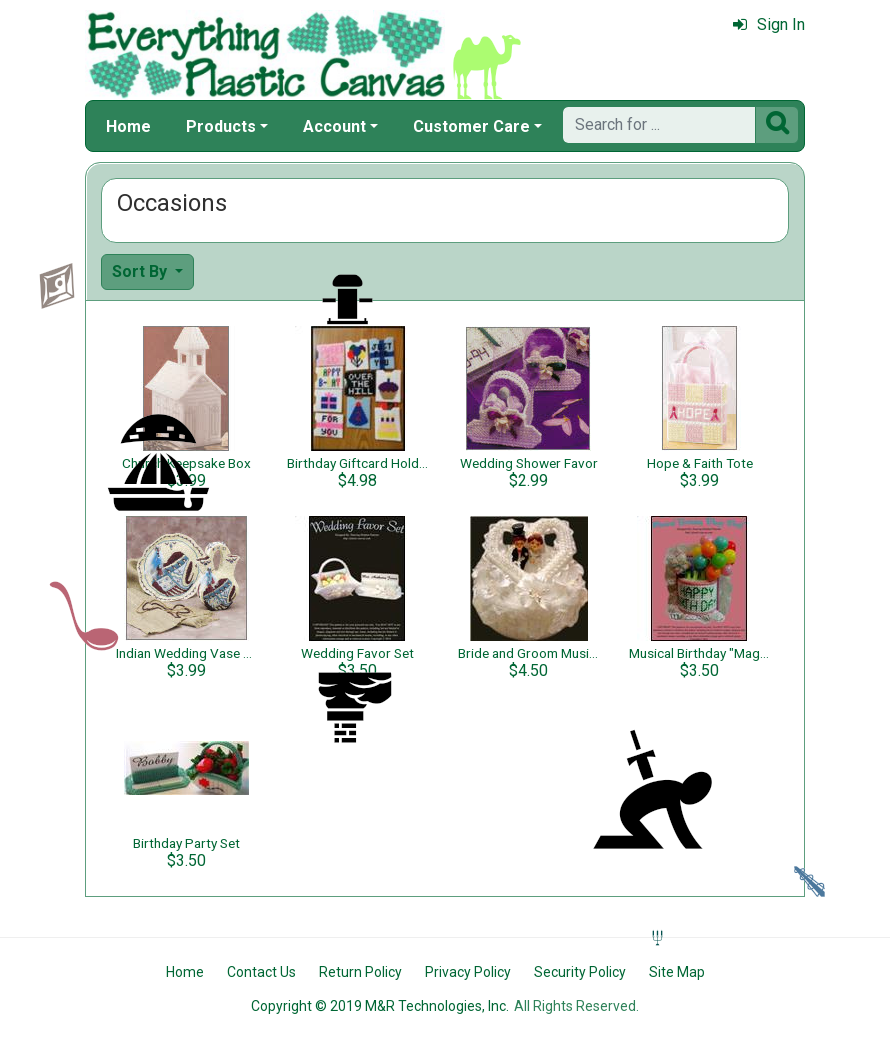  I want to click on indicates a fireplace or heating feature, so click(355, 708).